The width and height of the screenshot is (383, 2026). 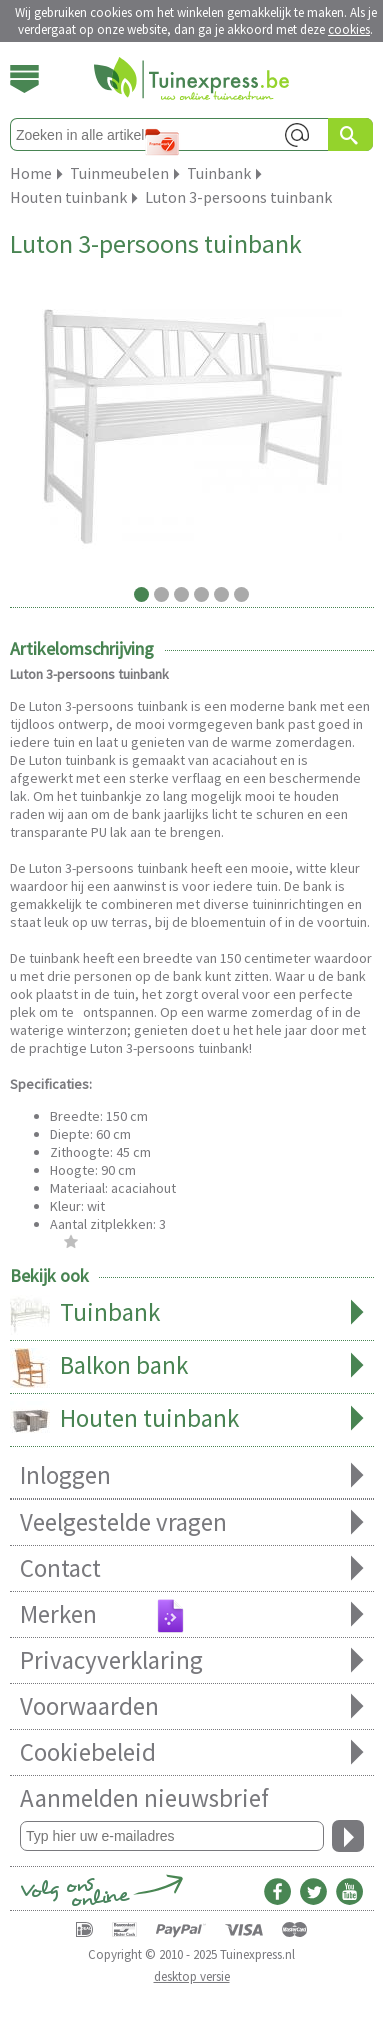 What do you see at coordinates (297, 135) in the screenshot?
I see `manage linked online accounts` at bounding box center [297, 135].